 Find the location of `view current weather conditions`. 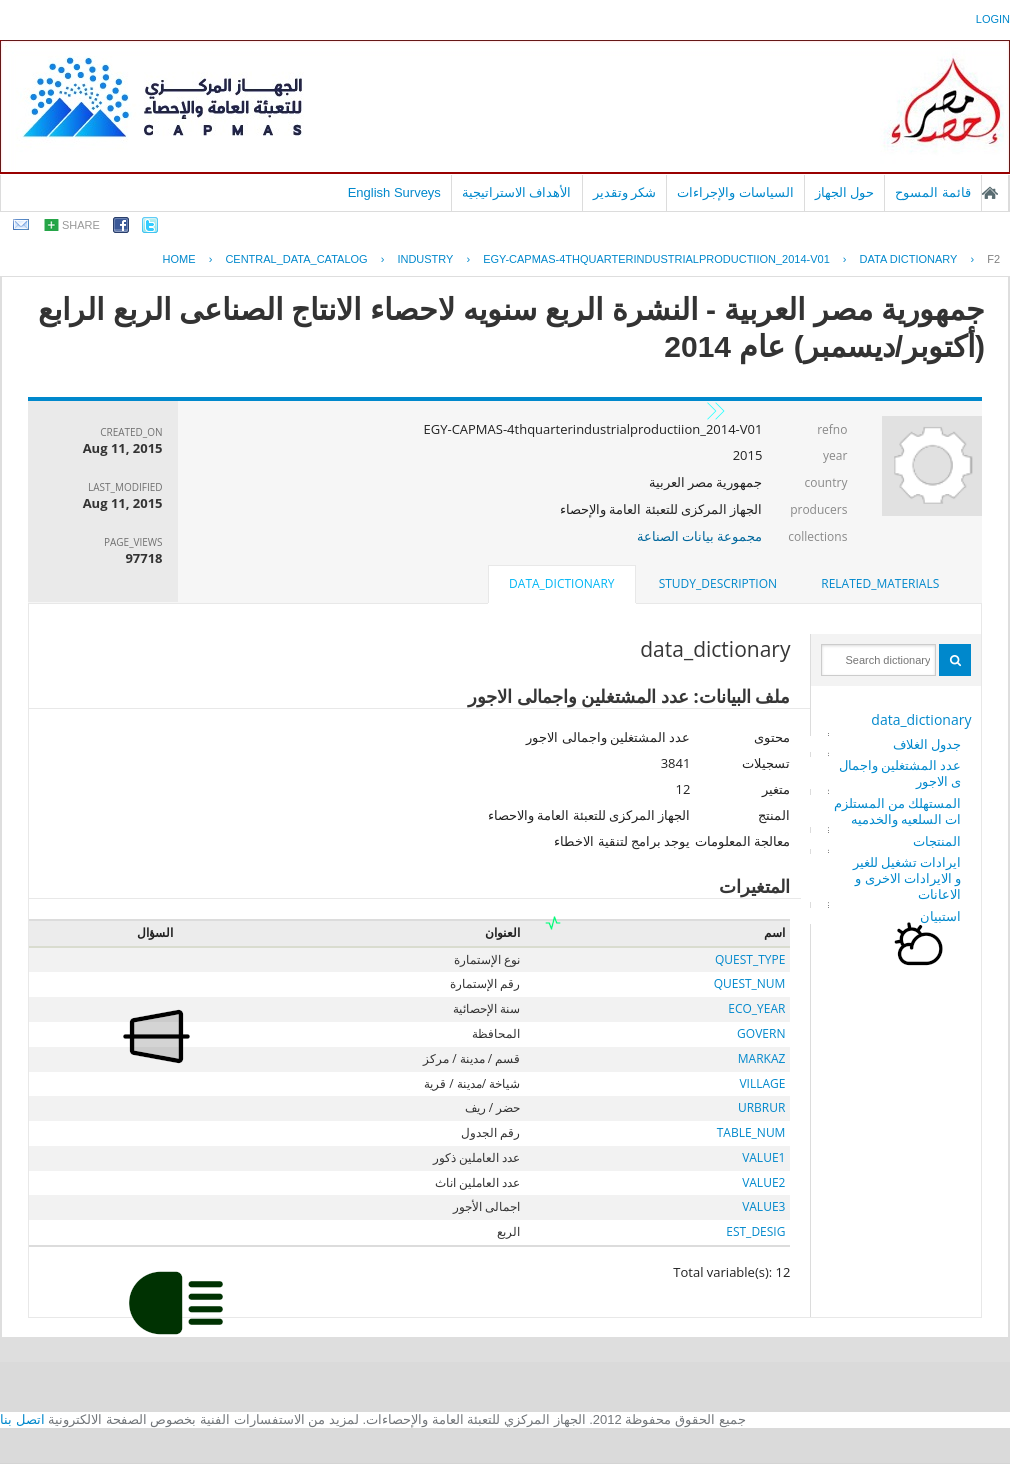

view current weather conditions is located at coordinates (918, 944).